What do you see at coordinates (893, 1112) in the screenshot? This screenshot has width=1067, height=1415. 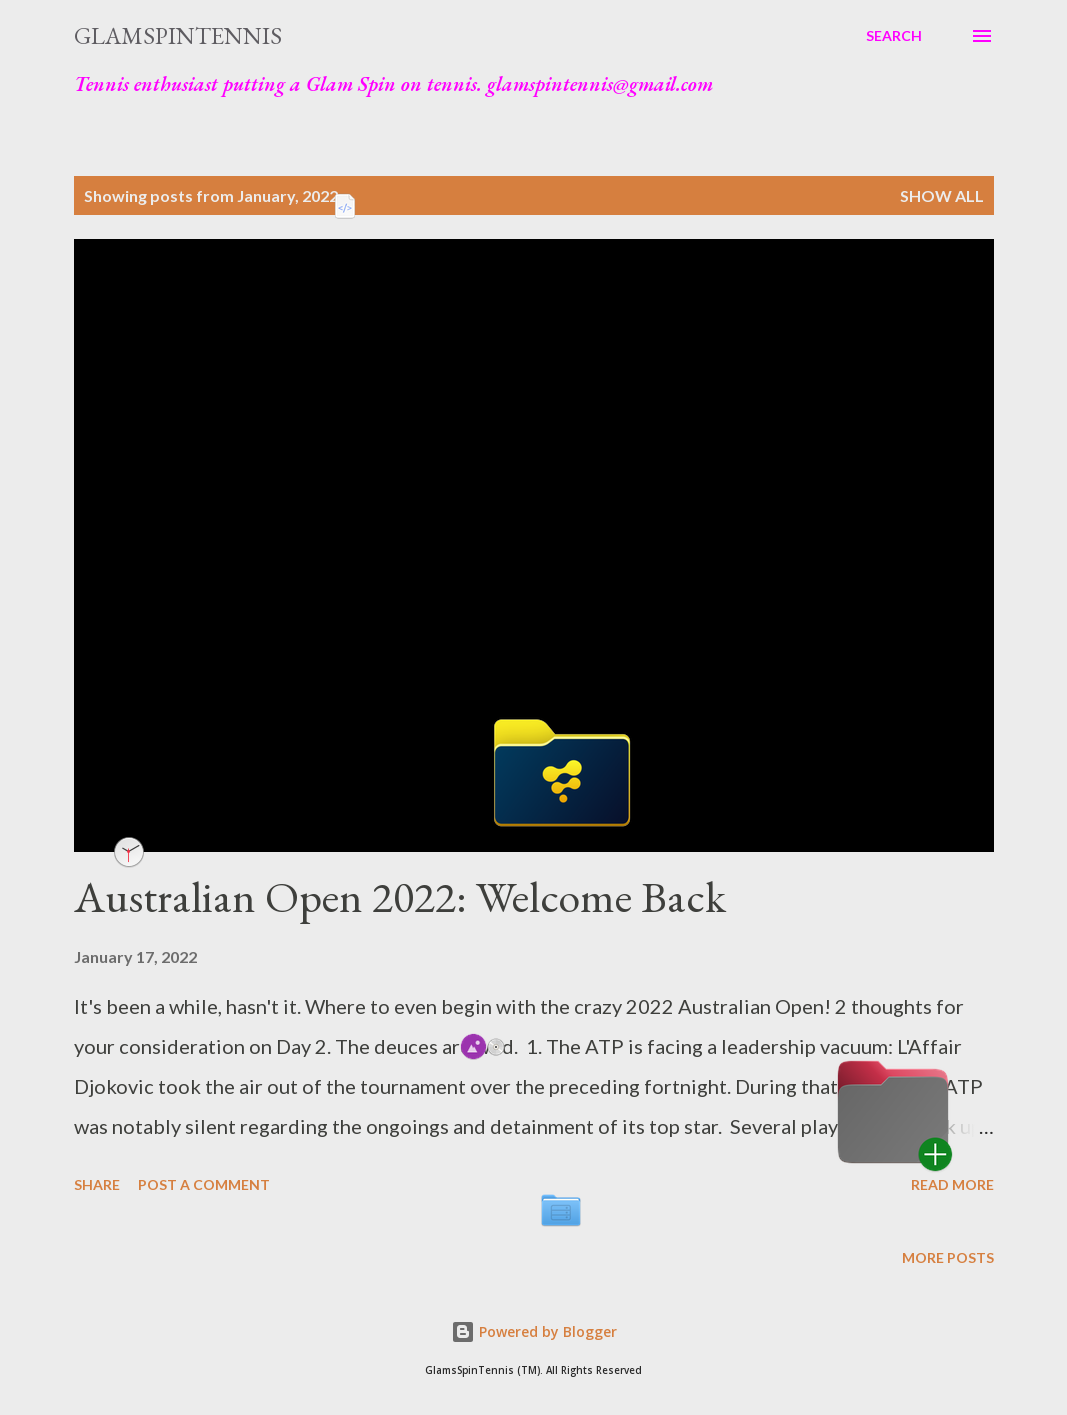 I see `create a new folder` at bounding box center [893, 1112].